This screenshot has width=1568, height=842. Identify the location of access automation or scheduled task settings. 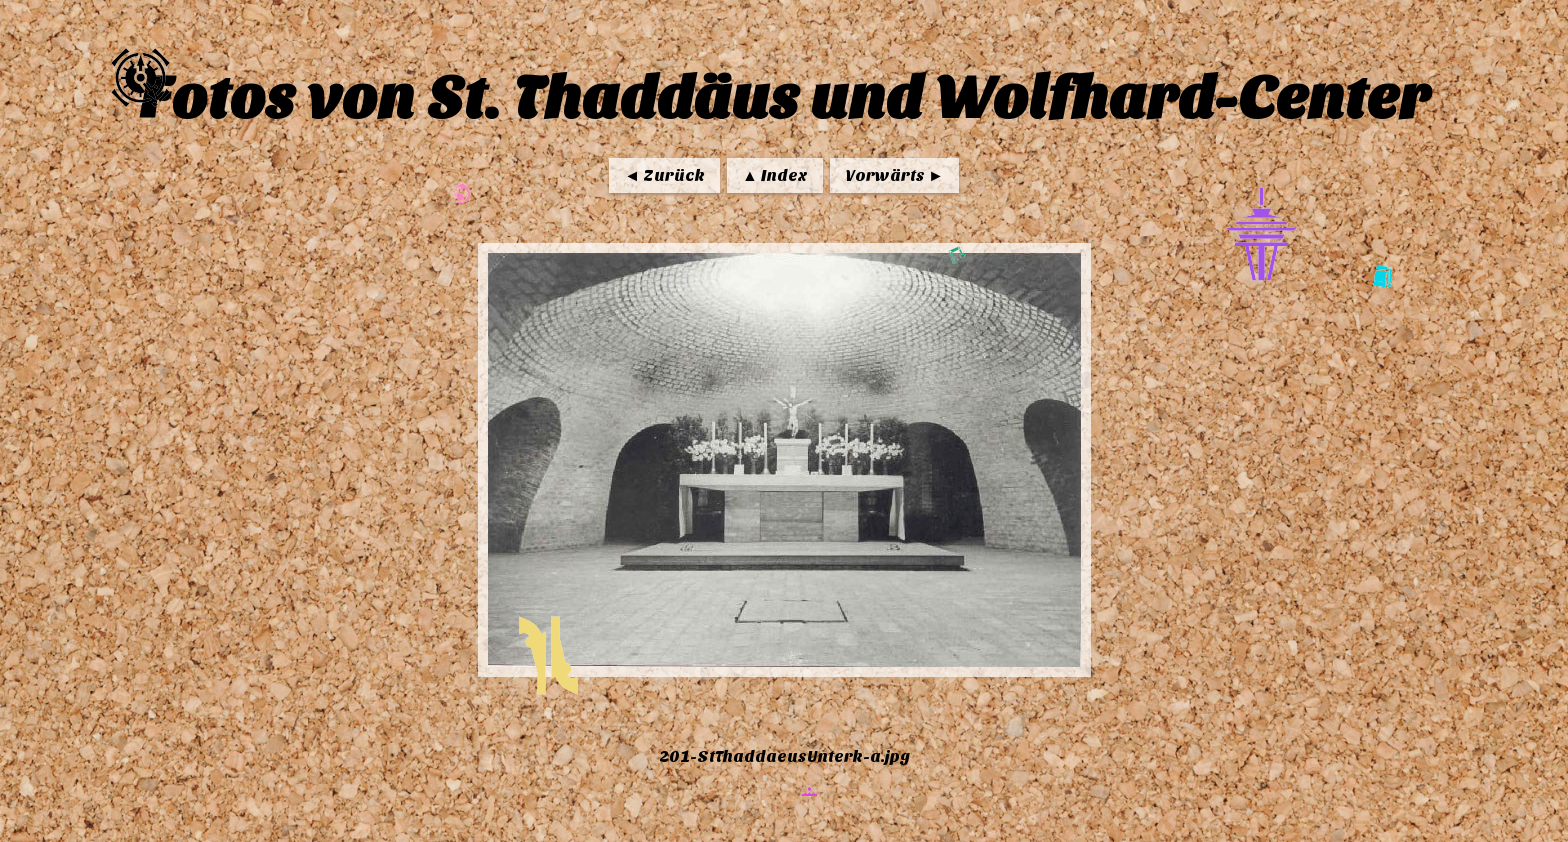
(140, 77).